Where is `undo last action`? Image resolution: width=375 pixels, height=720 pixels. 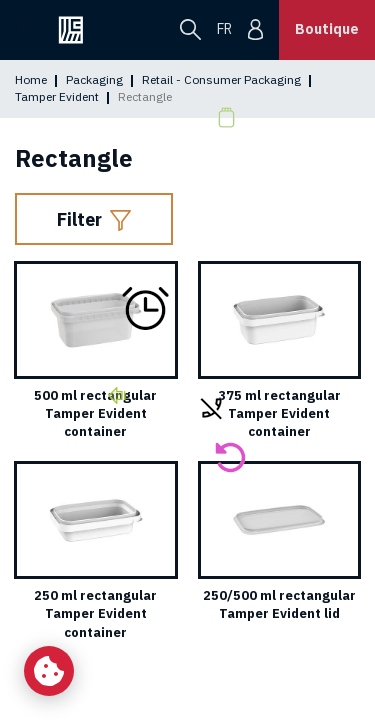 undo last action is located at coordinates (230, 457).